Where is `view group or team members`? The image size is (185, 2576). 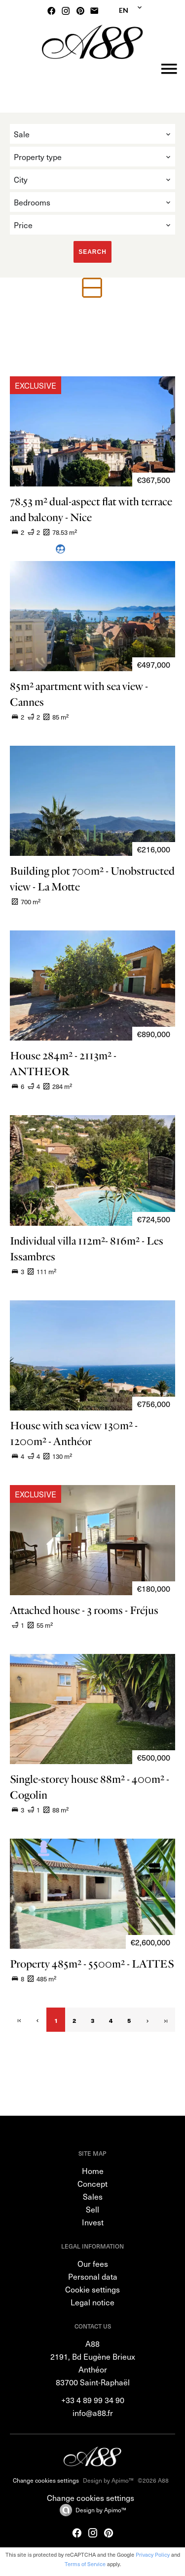 view group or team members is located at coordinates (60, 549).